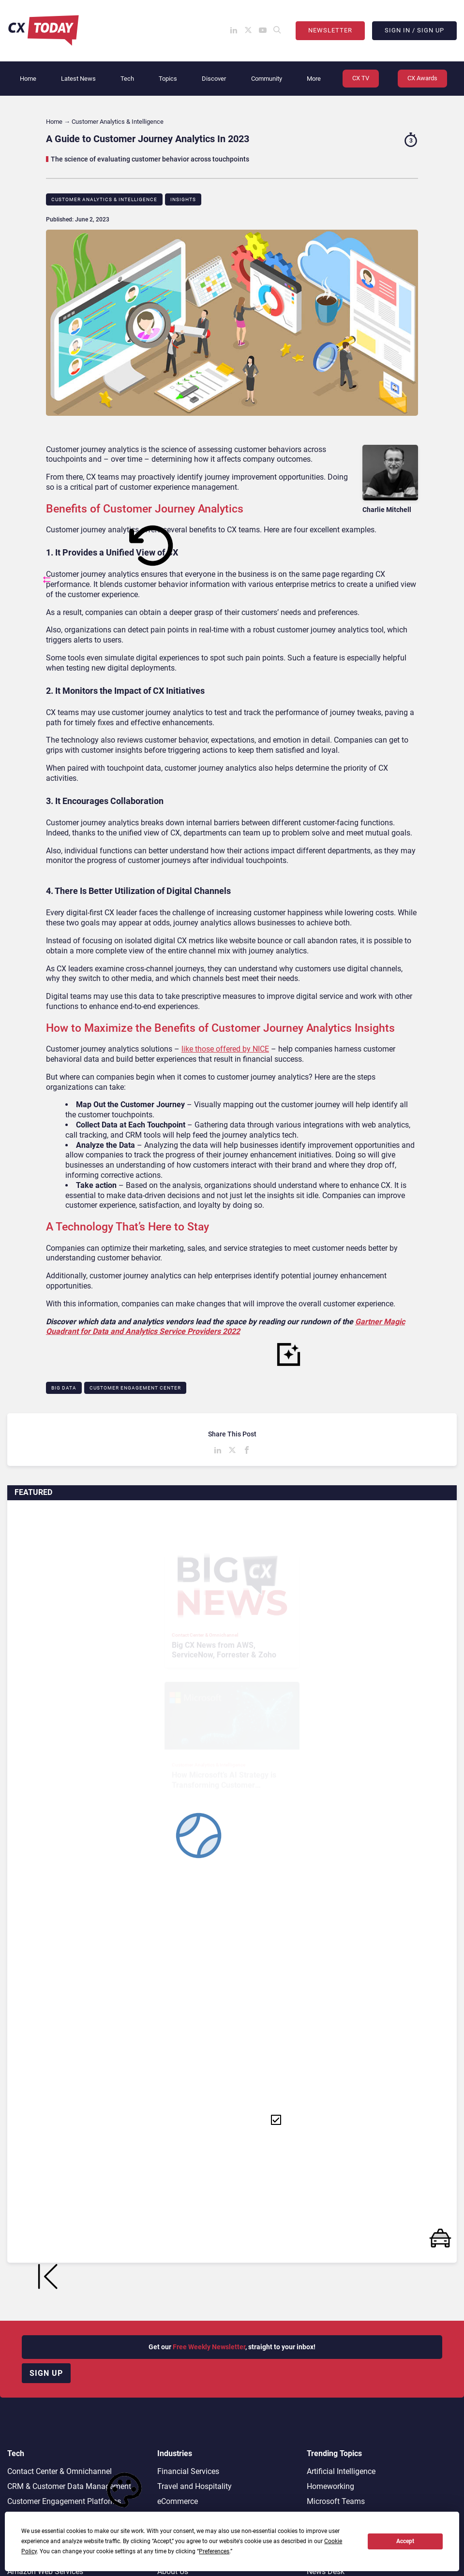  Describe the element at coordinates (276, 2120) in the screenshot. I see `select or confirm an option` at that location.